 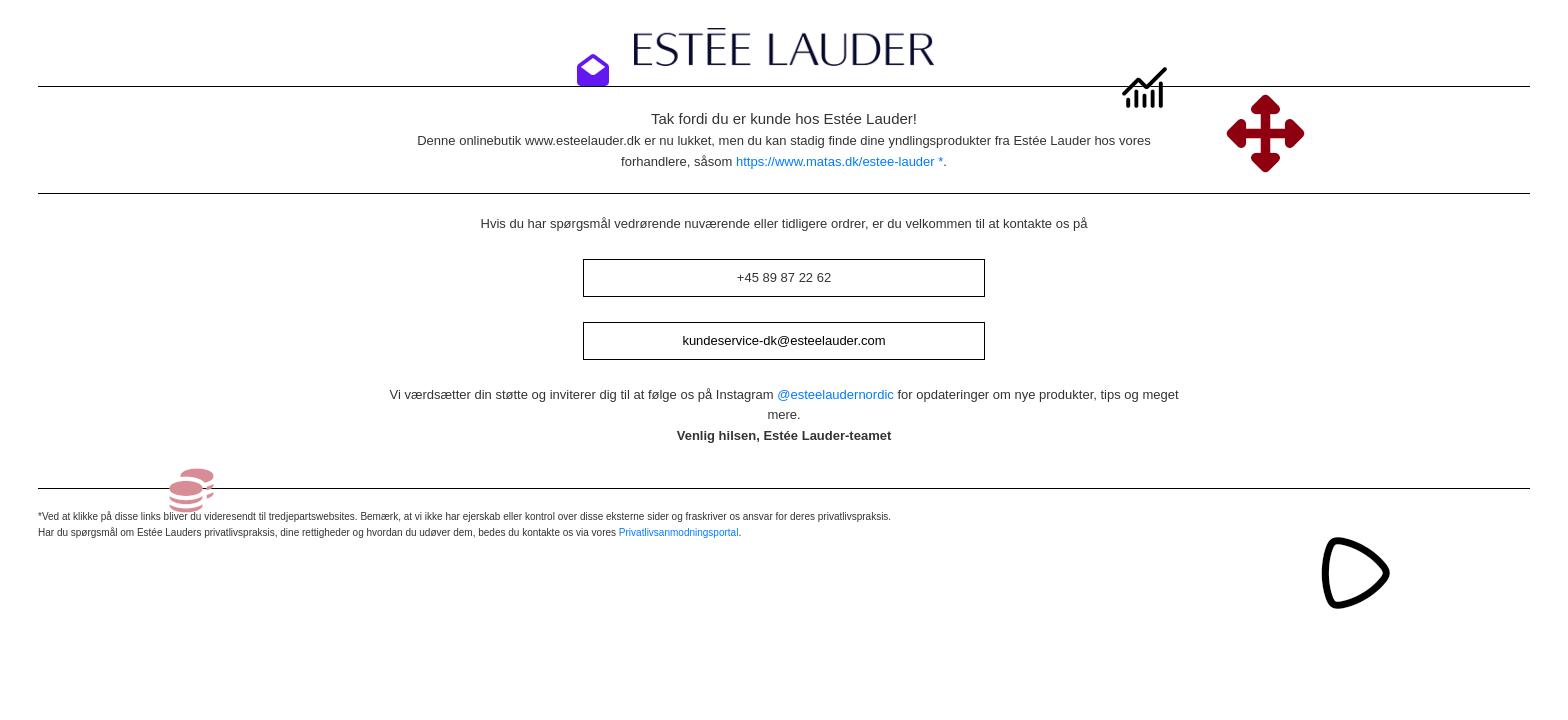 I want to click on view an opened or read email, so click(x=593, y=72).